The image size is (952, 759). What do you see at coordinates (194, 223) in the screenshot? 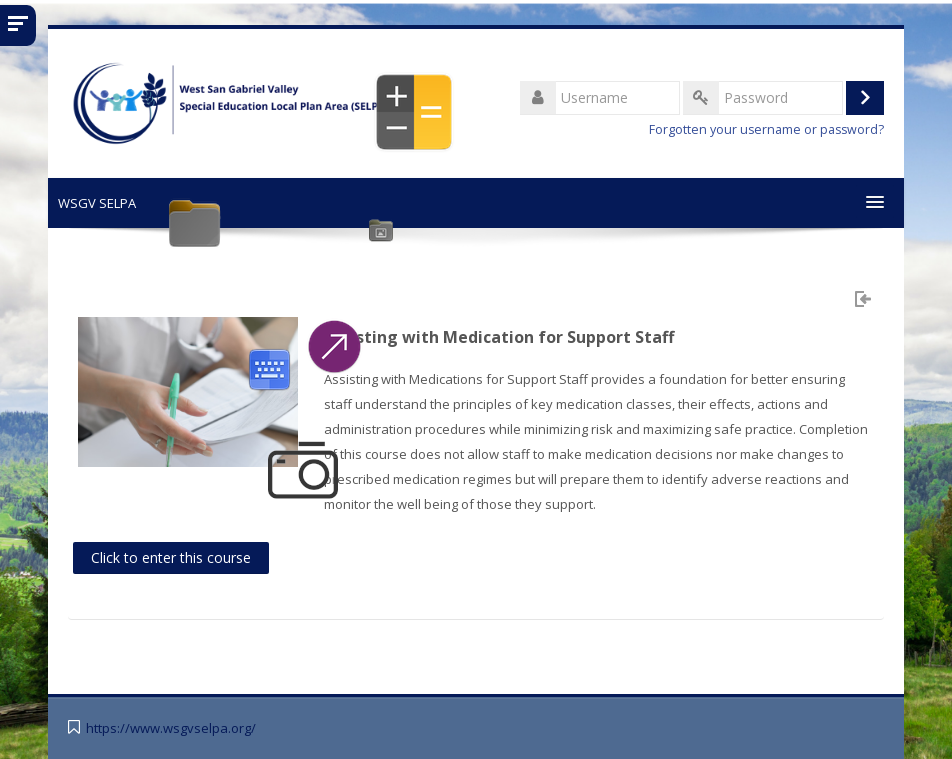
I see `open folder to view contents` at bounding box center [194, 223].